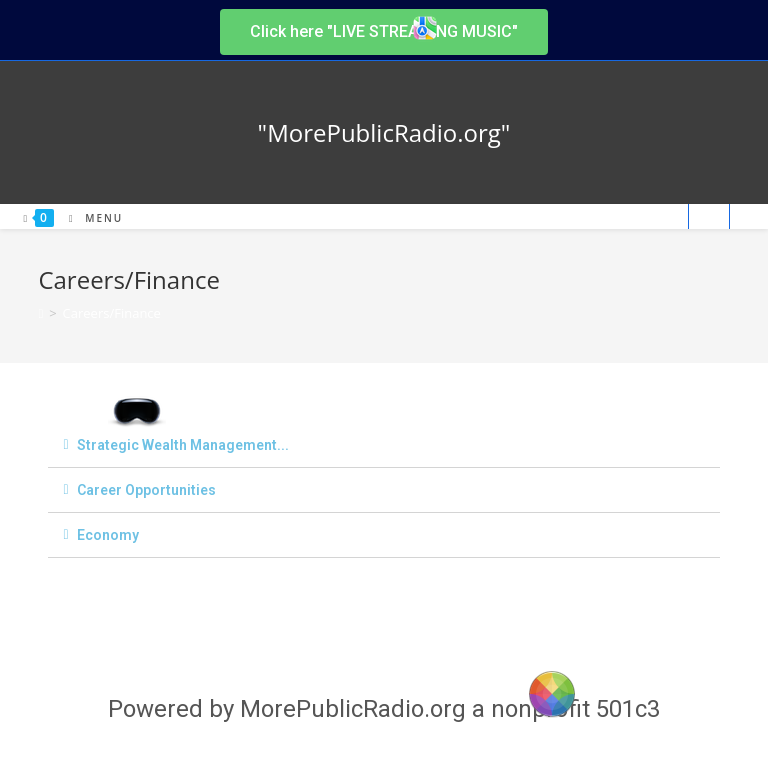 This screenshot has width=768, height=761. Describe the element at coordinates (425, 28) in the screenshot. I see `open apple maps application` at that location.